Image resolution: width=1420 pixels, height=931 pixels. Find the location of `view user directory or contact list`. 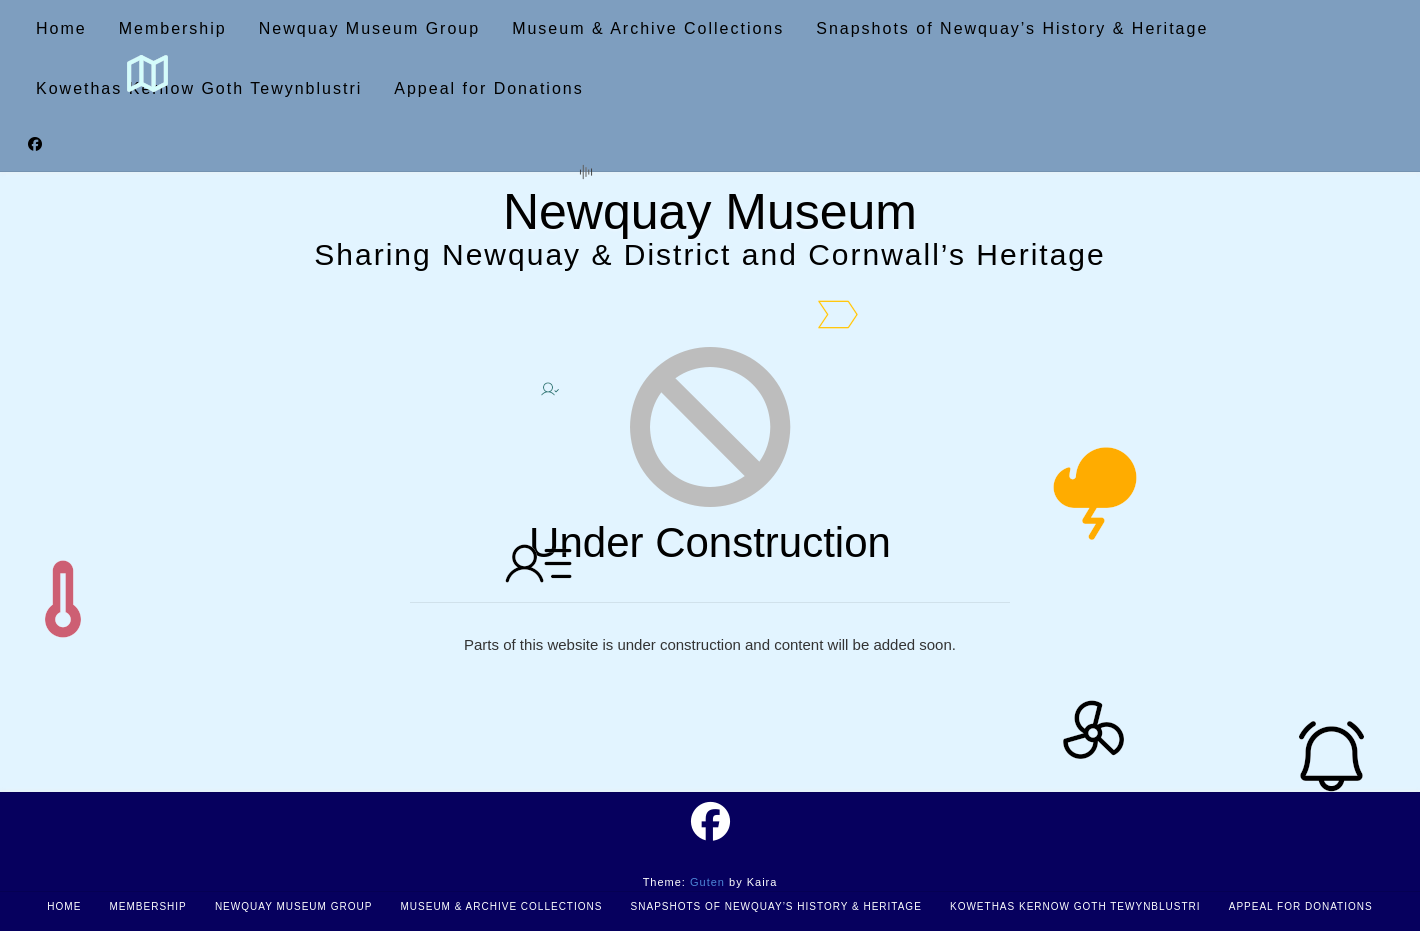

view user directory or contact list is located at coordinates (537, 563).